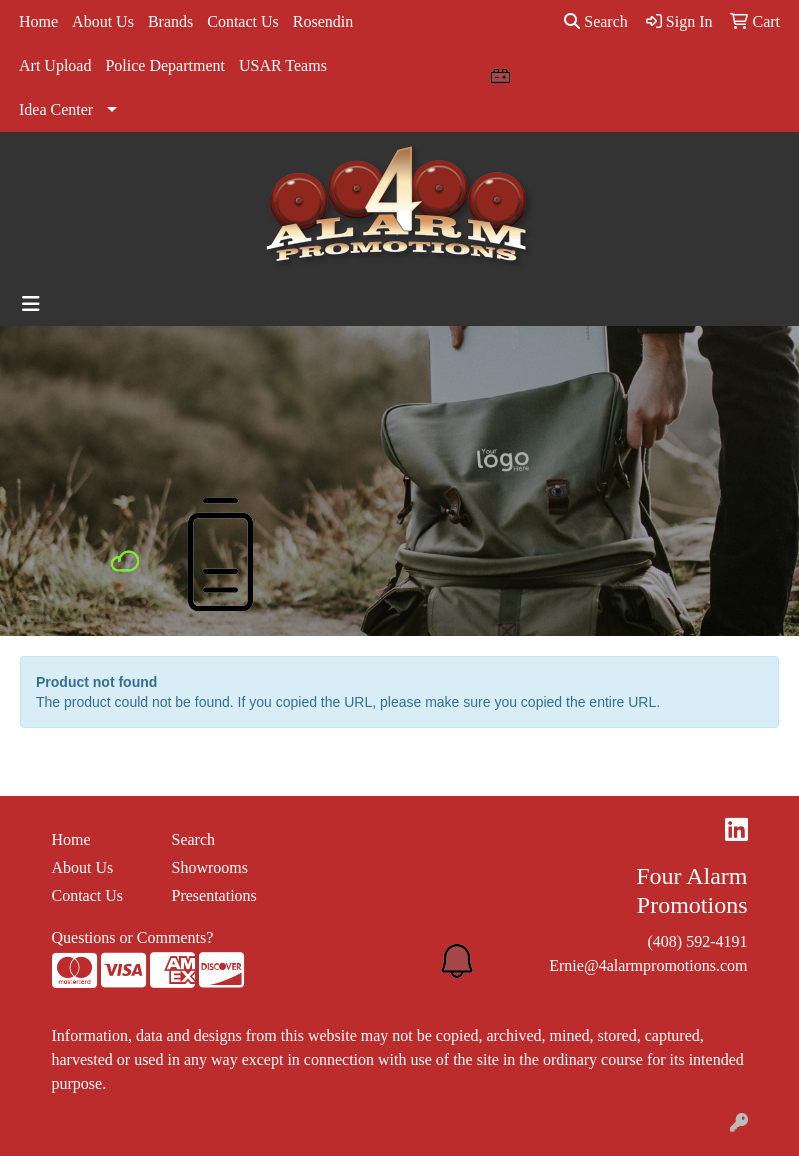  Describe the element at coordinates (457, 961) in the screenshot. I see `view notifications` at that location.